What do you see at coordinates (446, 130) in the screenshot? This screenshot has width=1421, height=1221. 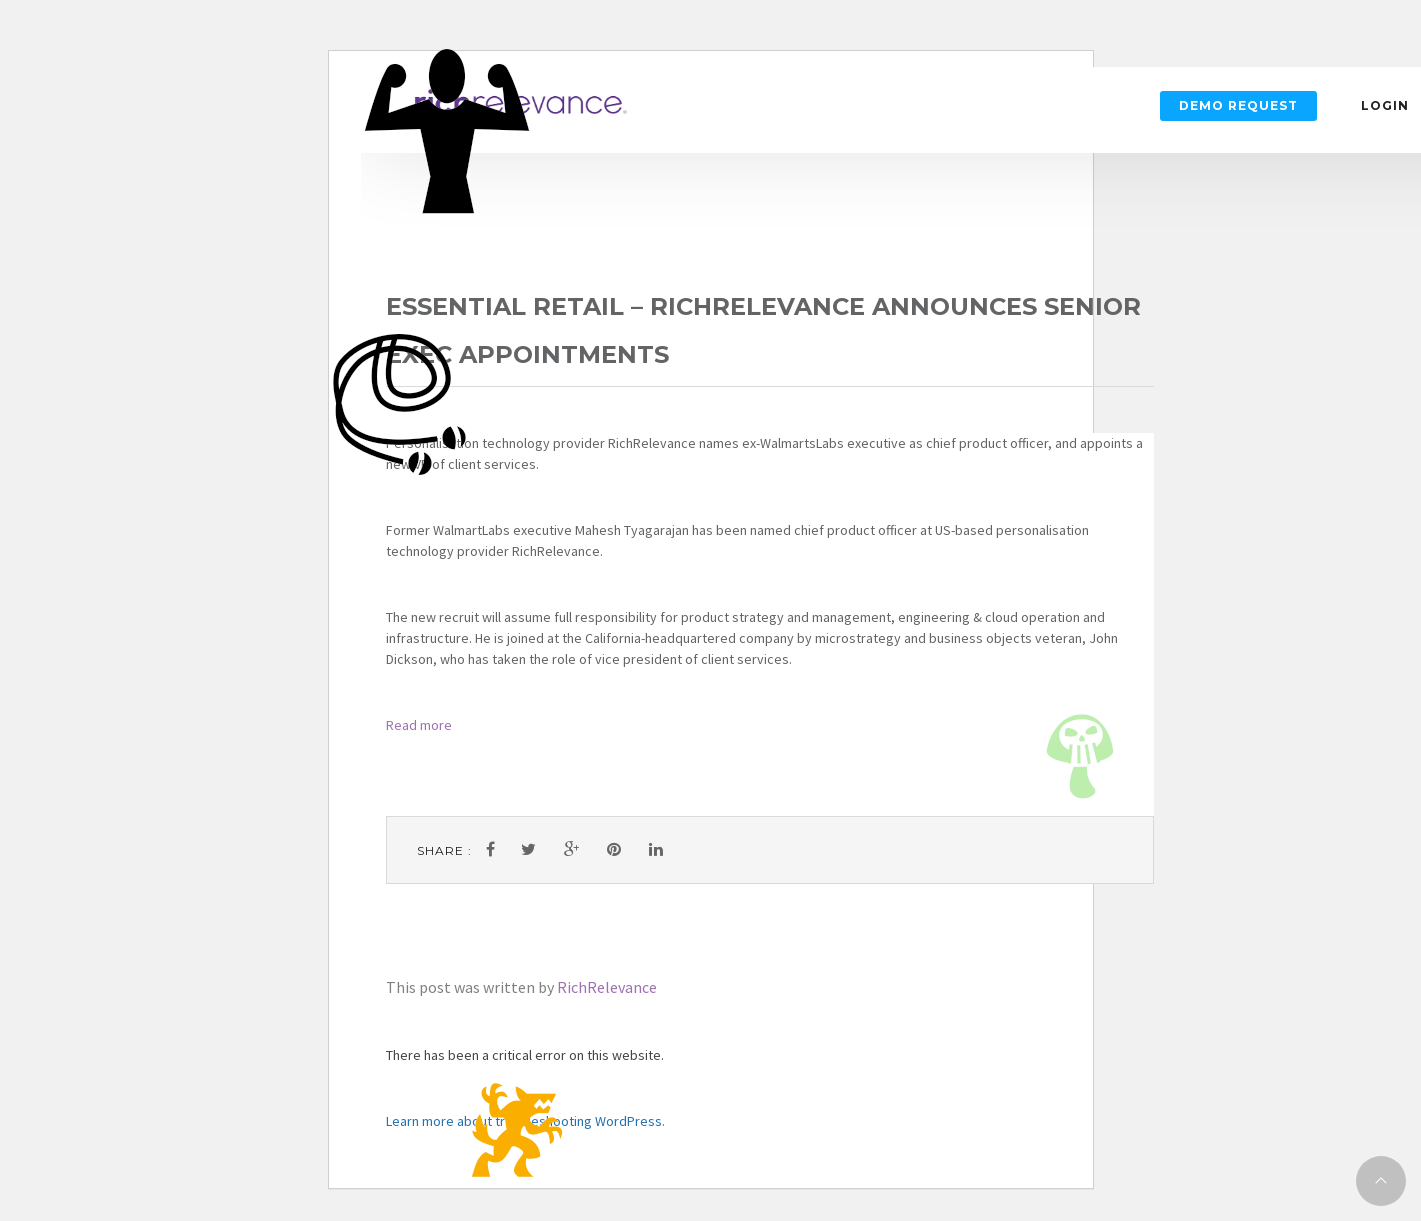 I see `indicates strength or power attribute` at bounding box center [446, 130].